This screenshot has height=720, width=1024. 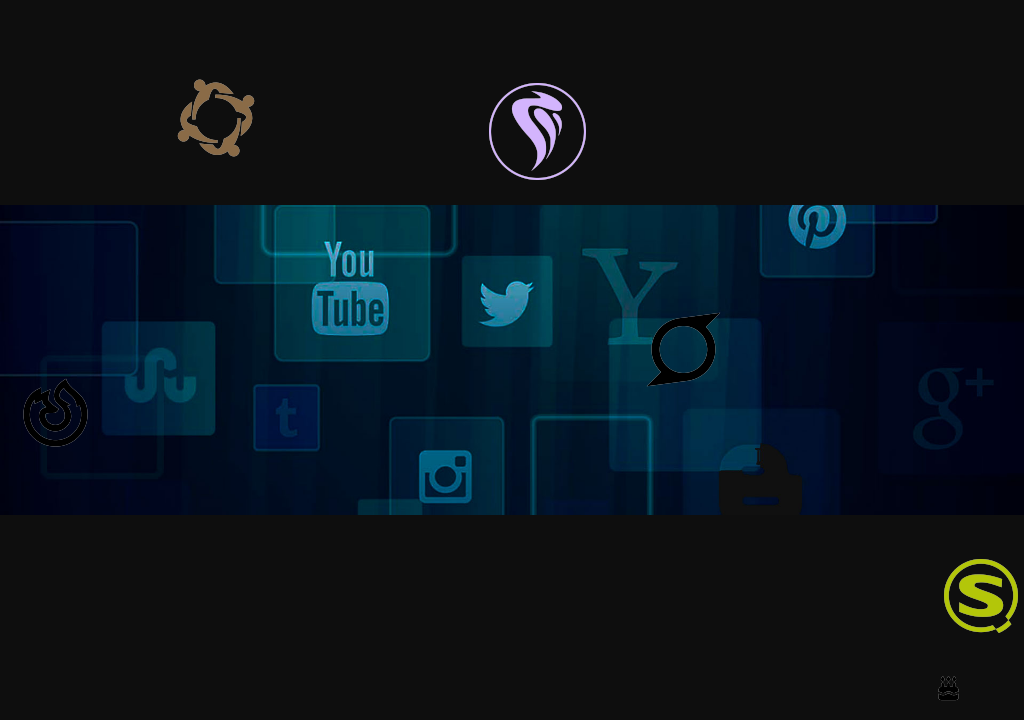 I want to click on open Firefox browser, so click(x=55, y=414).